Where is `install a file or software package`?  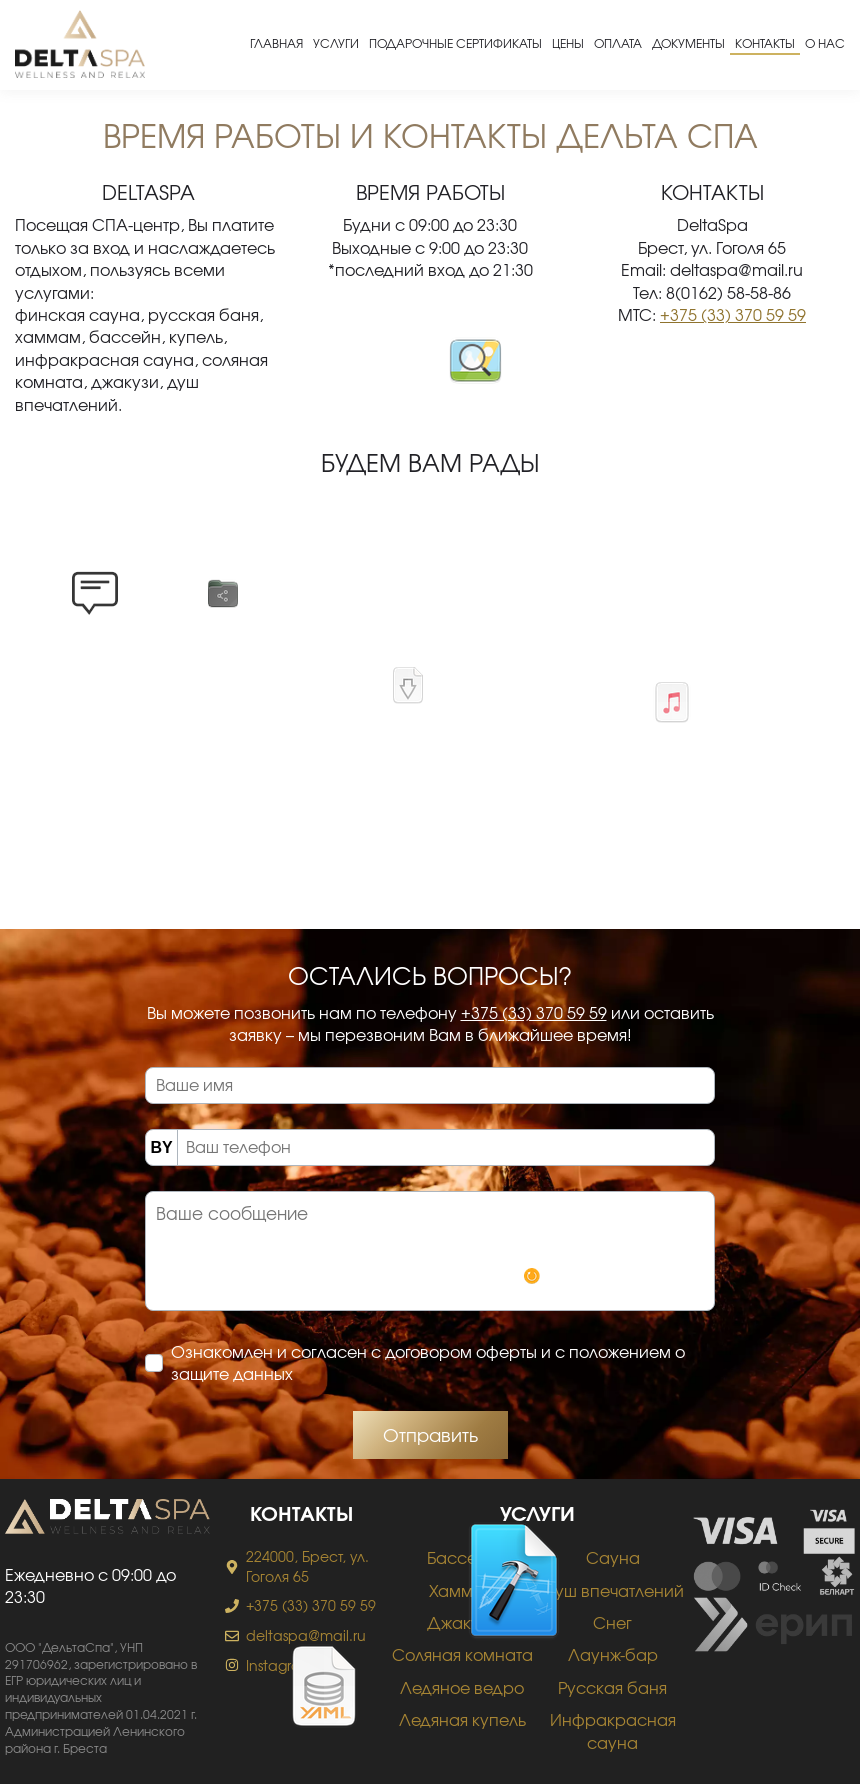 install a file or software package is located at coordinates (408, 685).